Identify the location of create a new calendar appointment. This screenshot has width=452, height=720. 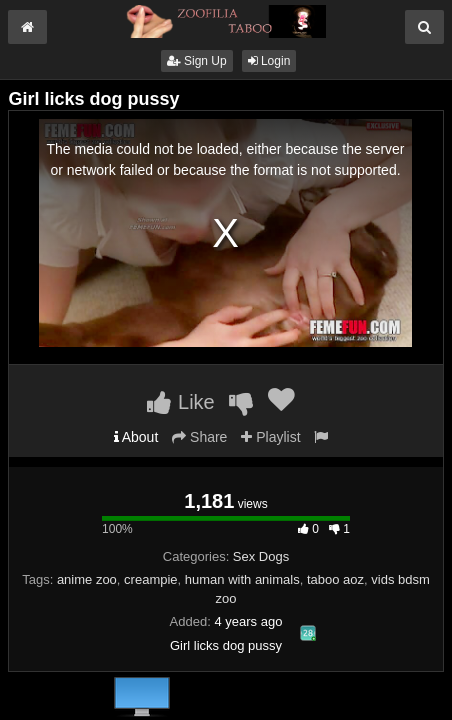
(308, 633).